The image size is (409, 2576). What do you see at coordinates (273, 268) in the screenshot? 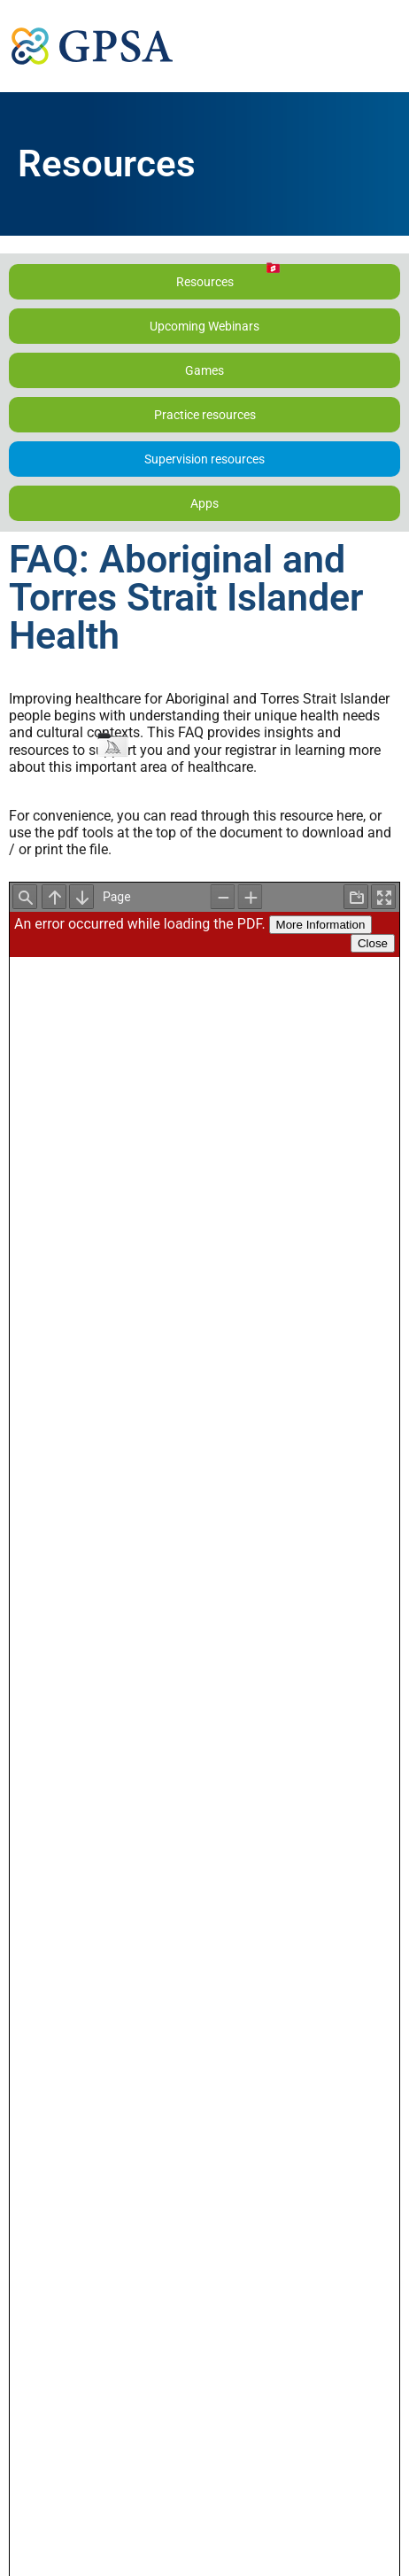
I see `open folder containing YouTube Shorts videos` at bounding box center [273, 268].